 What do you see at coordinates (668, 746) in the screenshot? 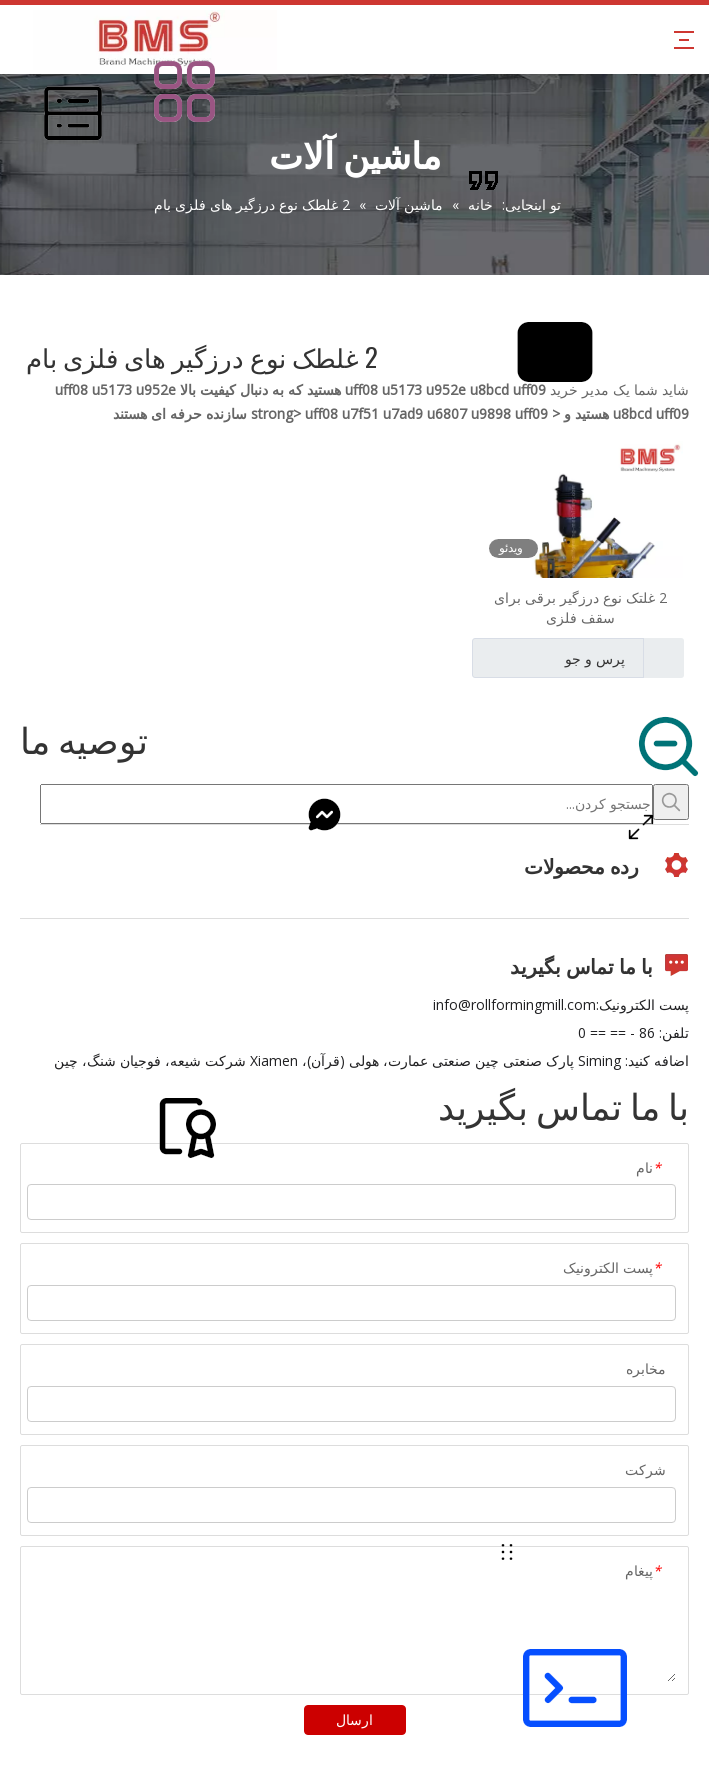
I see `zoom out to see more of the view` at bounding box center [668, 746].